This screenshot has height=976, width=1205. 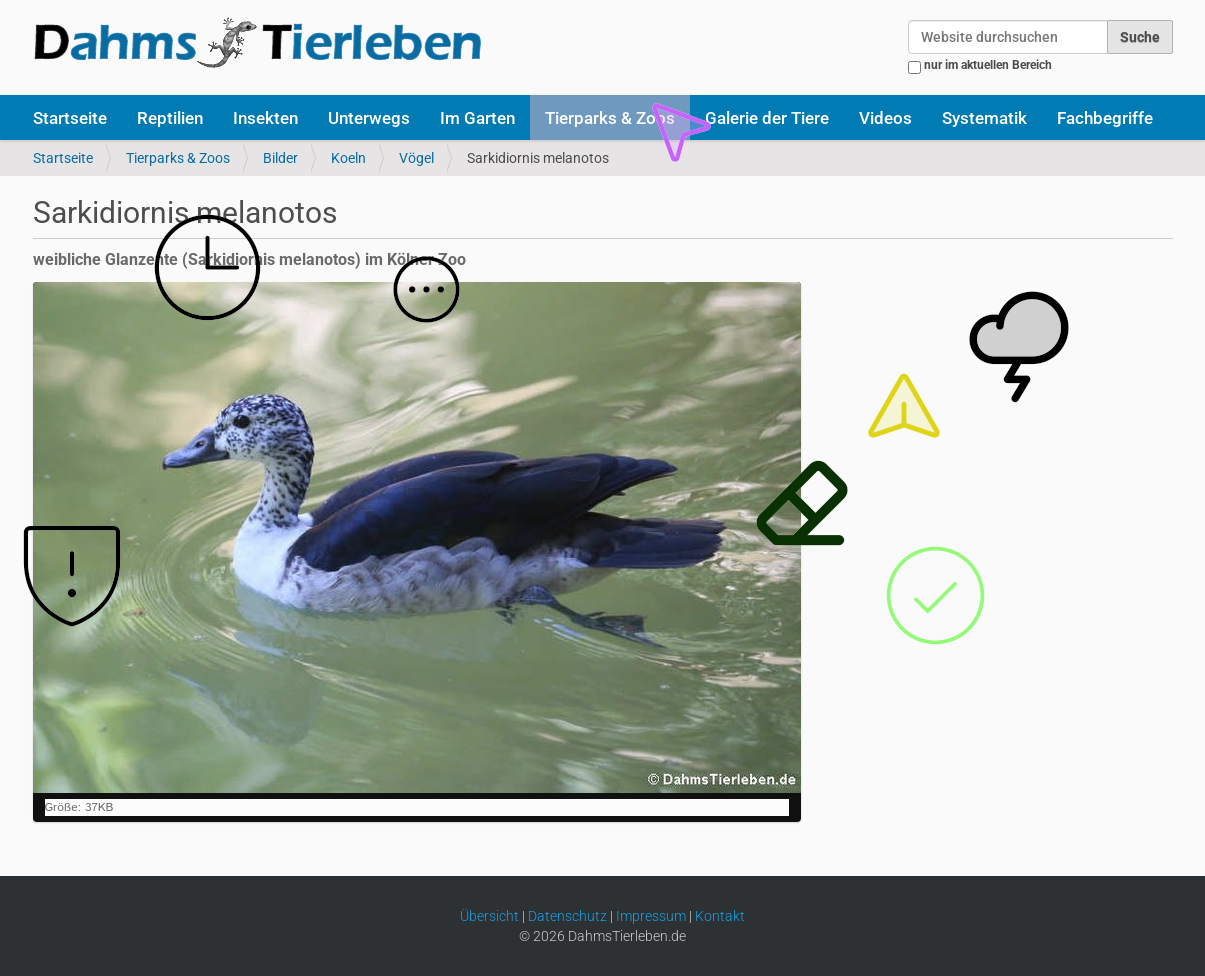 I want to click on send a message, so click(x=904, y=407).